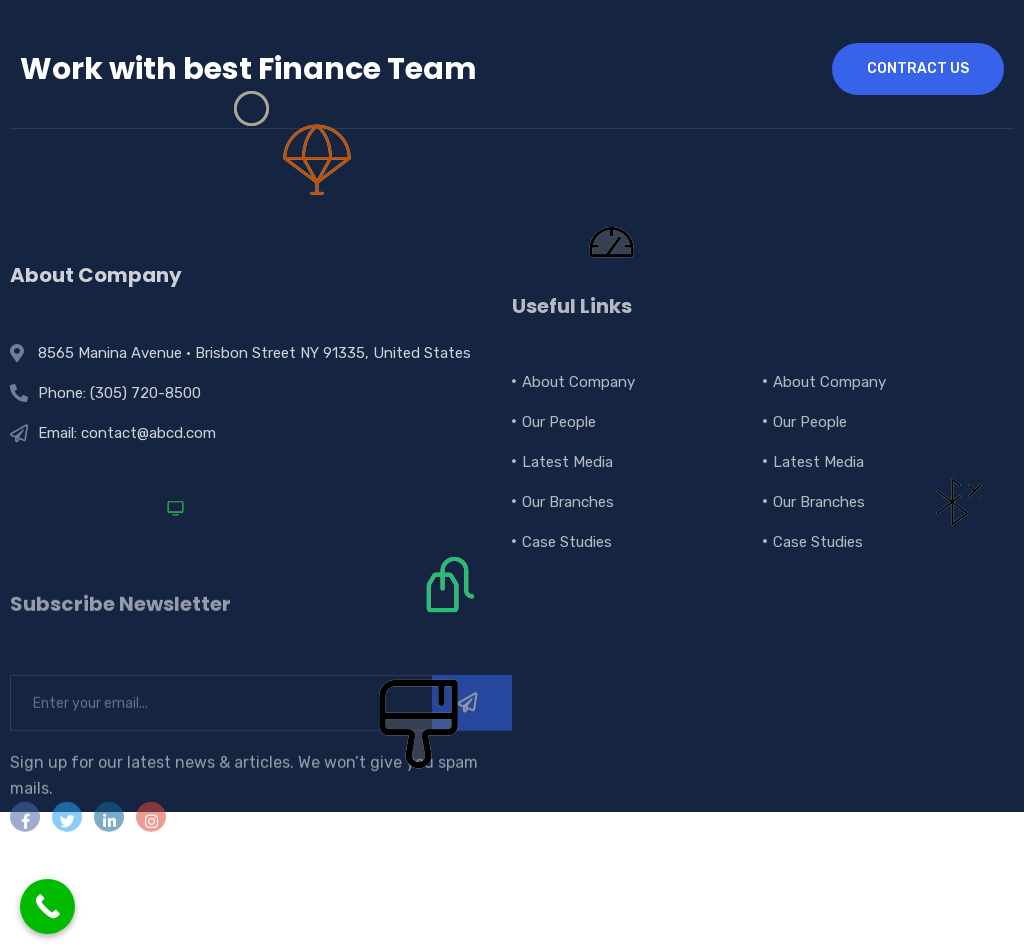  Describe the element at coordinates (611, 244) in the screenshot. I see `view performance or speed metrics` at that location.